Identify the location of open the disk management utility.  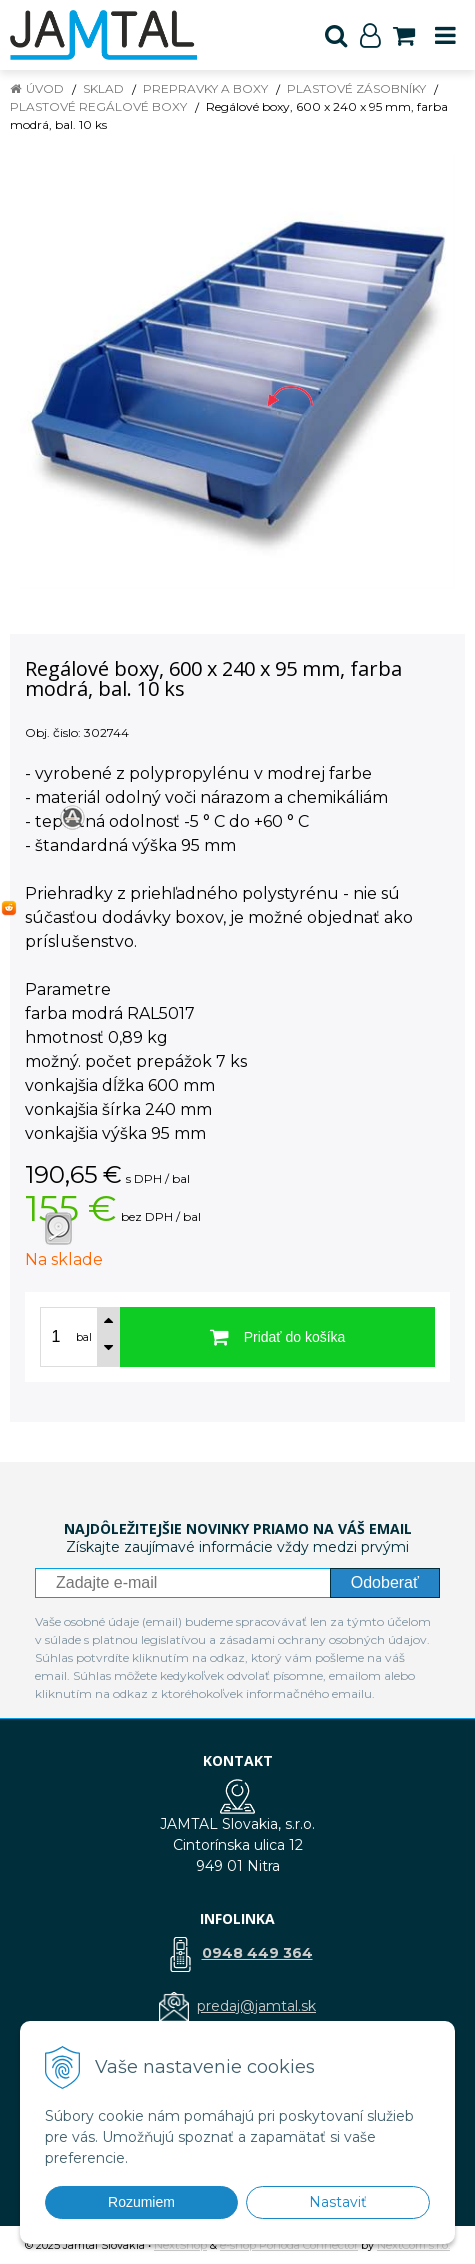
(58, 1228).